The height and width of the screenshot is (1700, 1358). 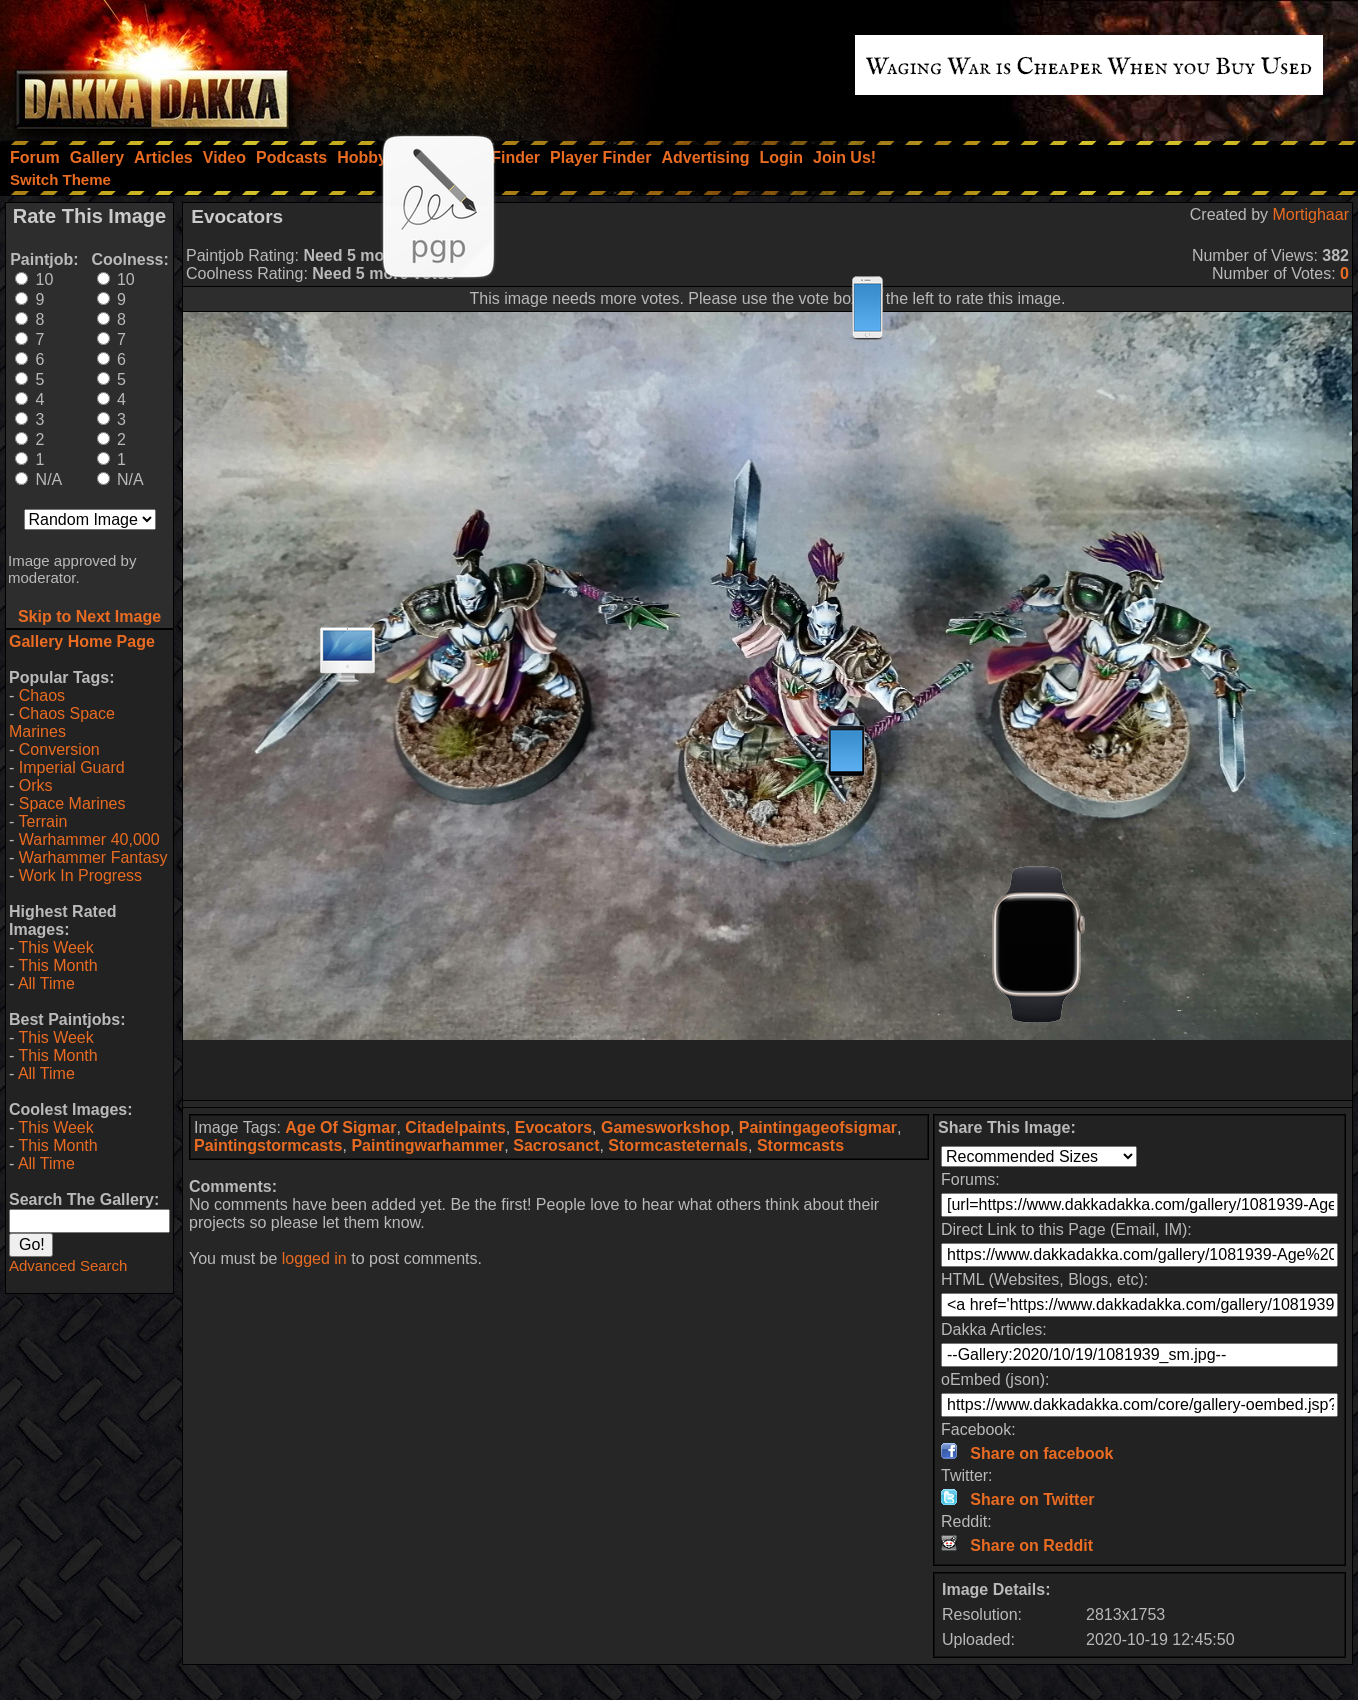 I want to click on indicates a connected iPhone device, so click(x=867, y=308).